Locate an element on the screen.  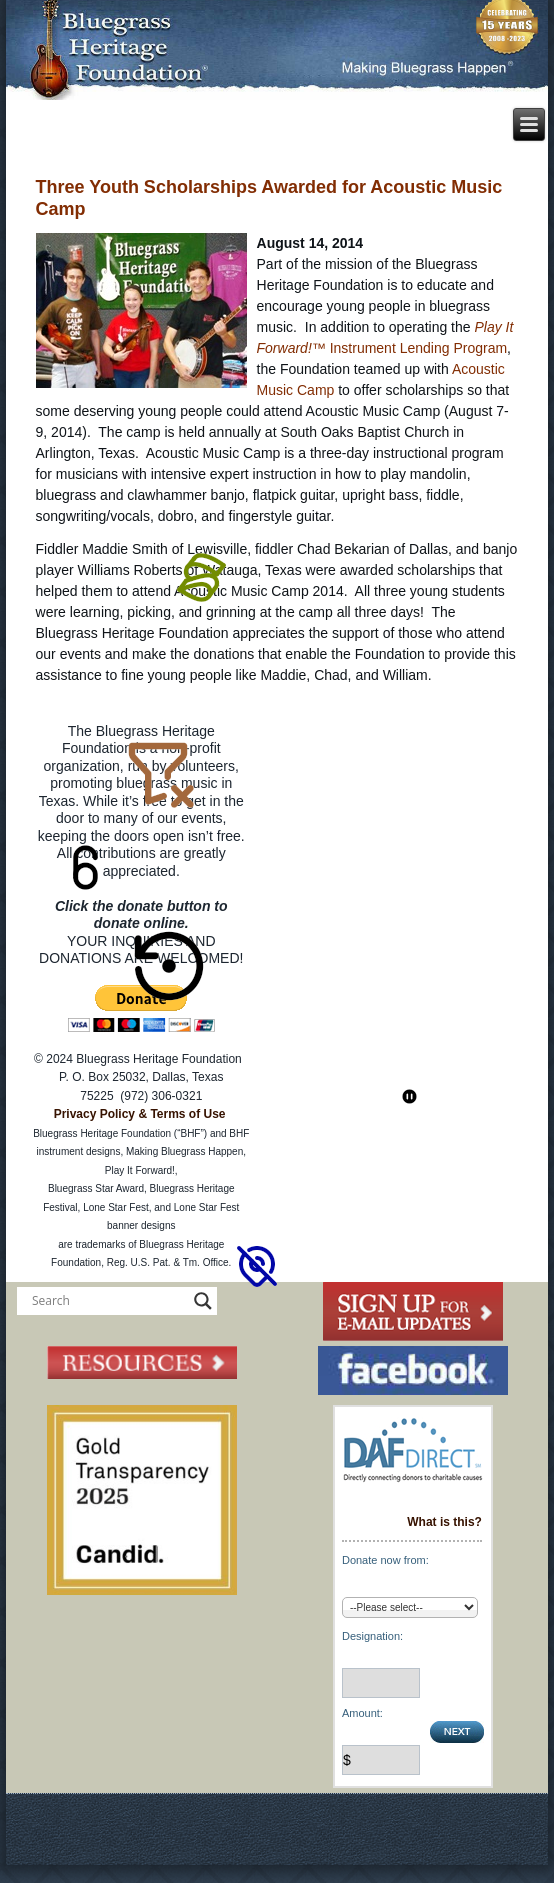
indicates step 6 in a multi-step process is located at coordinates (85, 867).